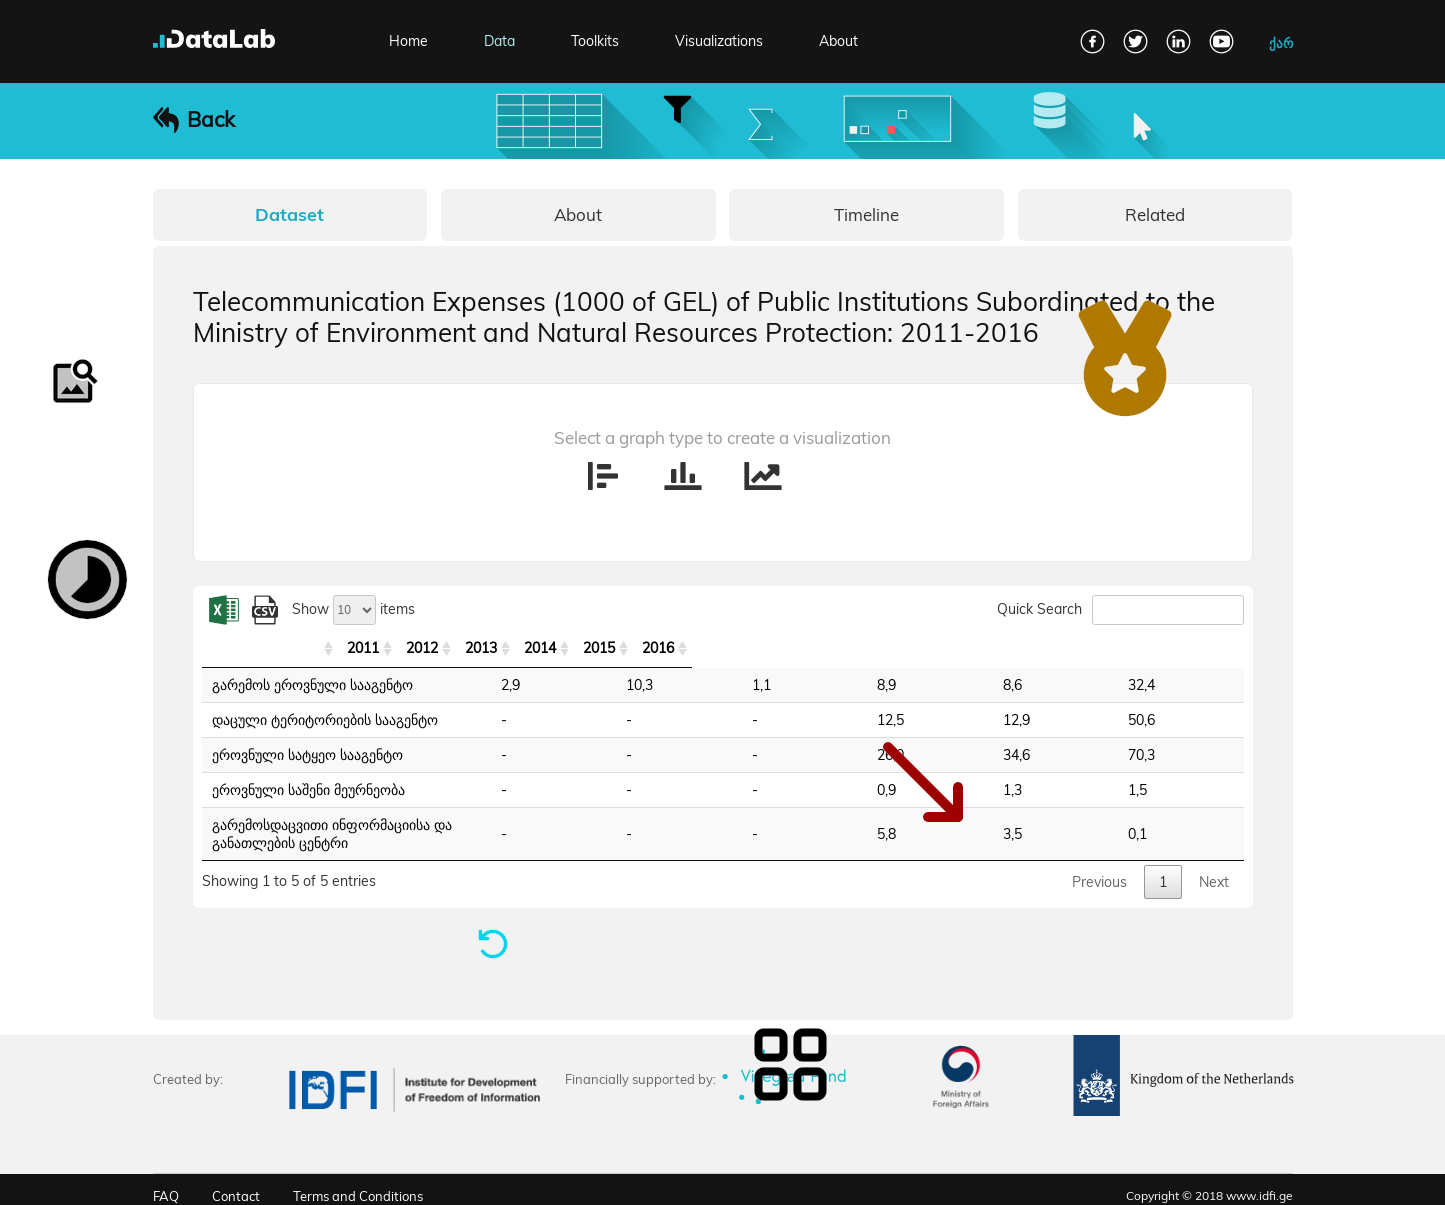  I want to click on access timelapse camera mode, so click(87, 579).